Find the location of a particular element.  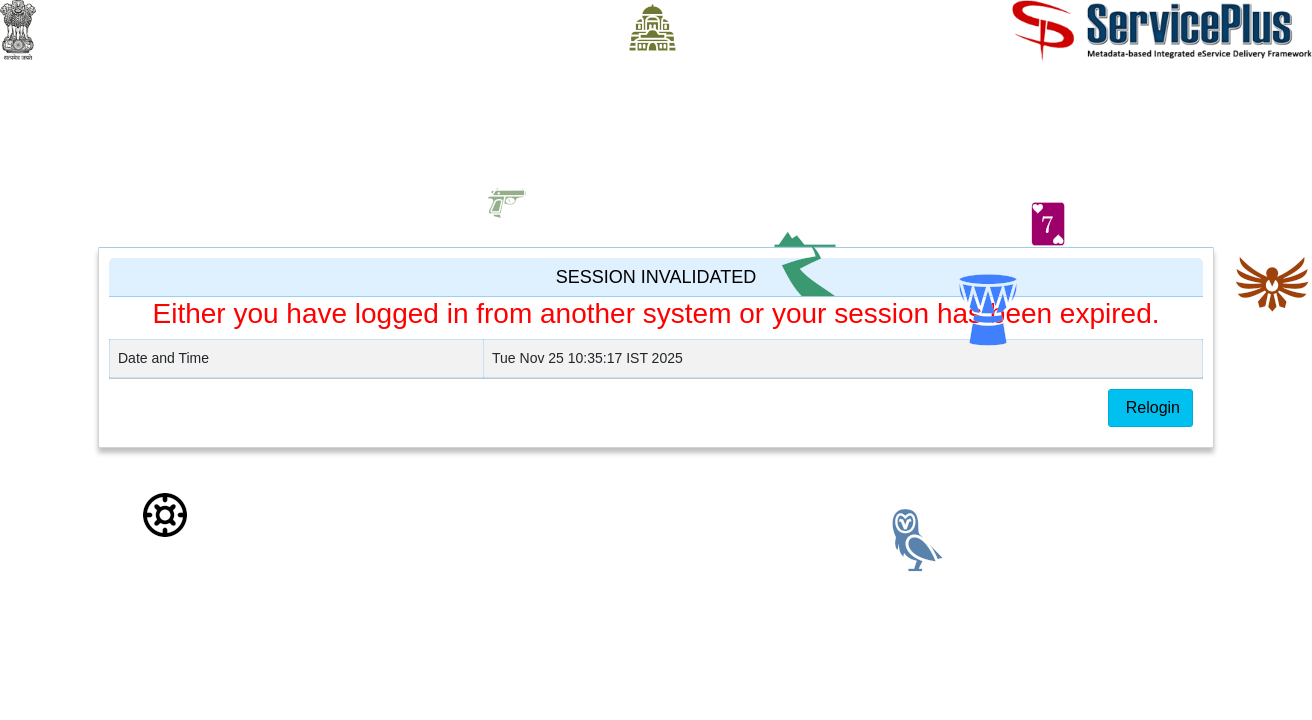

select pistol or handgun weapon is located at coordinates (507, 203).